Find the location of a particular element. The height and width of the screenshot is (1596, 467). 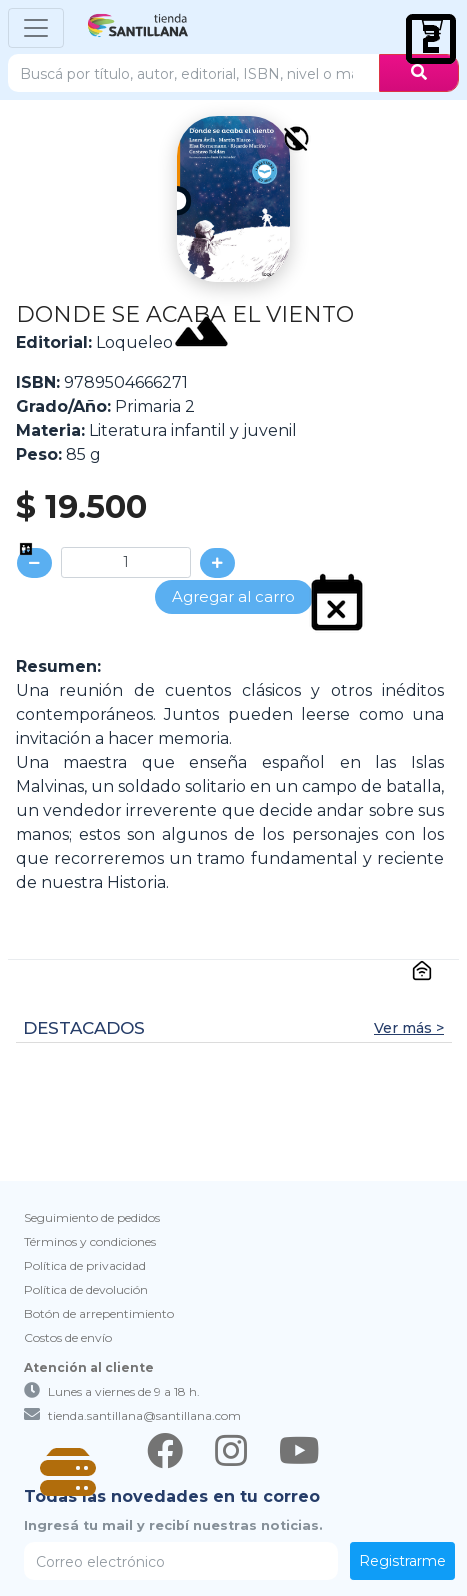

indicates elevator access available is located at coordinates (26, 549).